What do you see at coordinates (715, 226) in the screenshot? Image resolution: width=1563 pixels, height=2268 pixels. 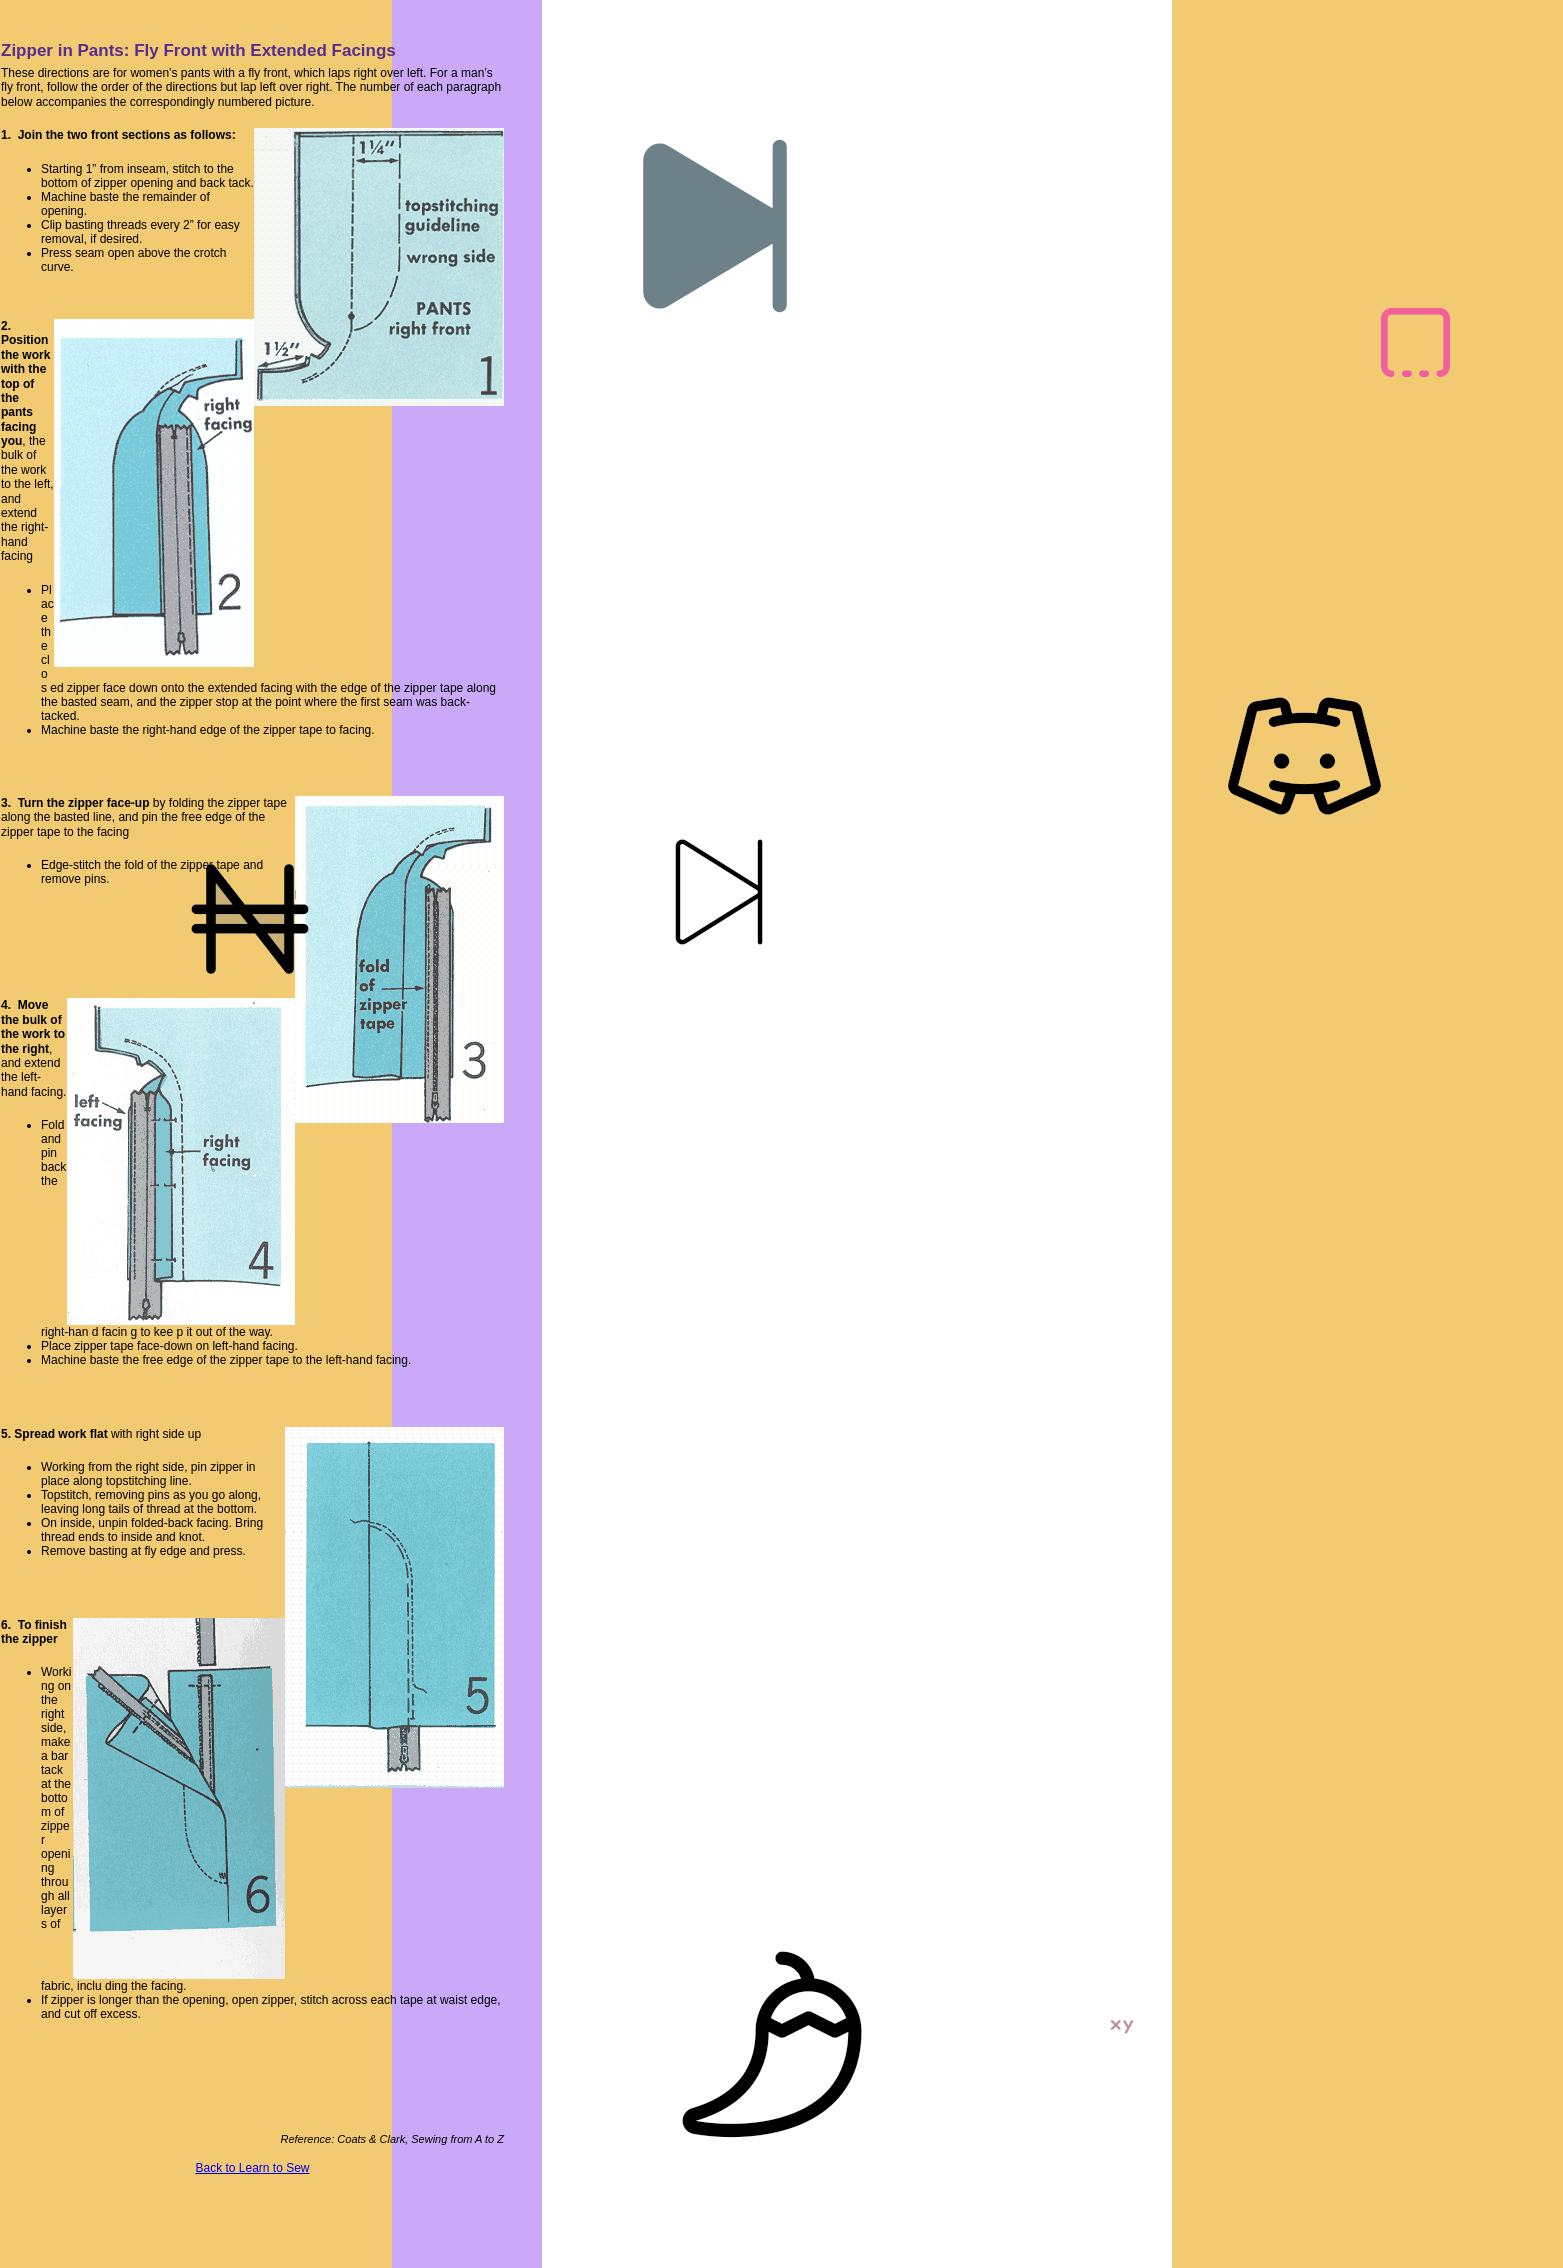 I see `skip to the next track` at bounding box center [715, 226].